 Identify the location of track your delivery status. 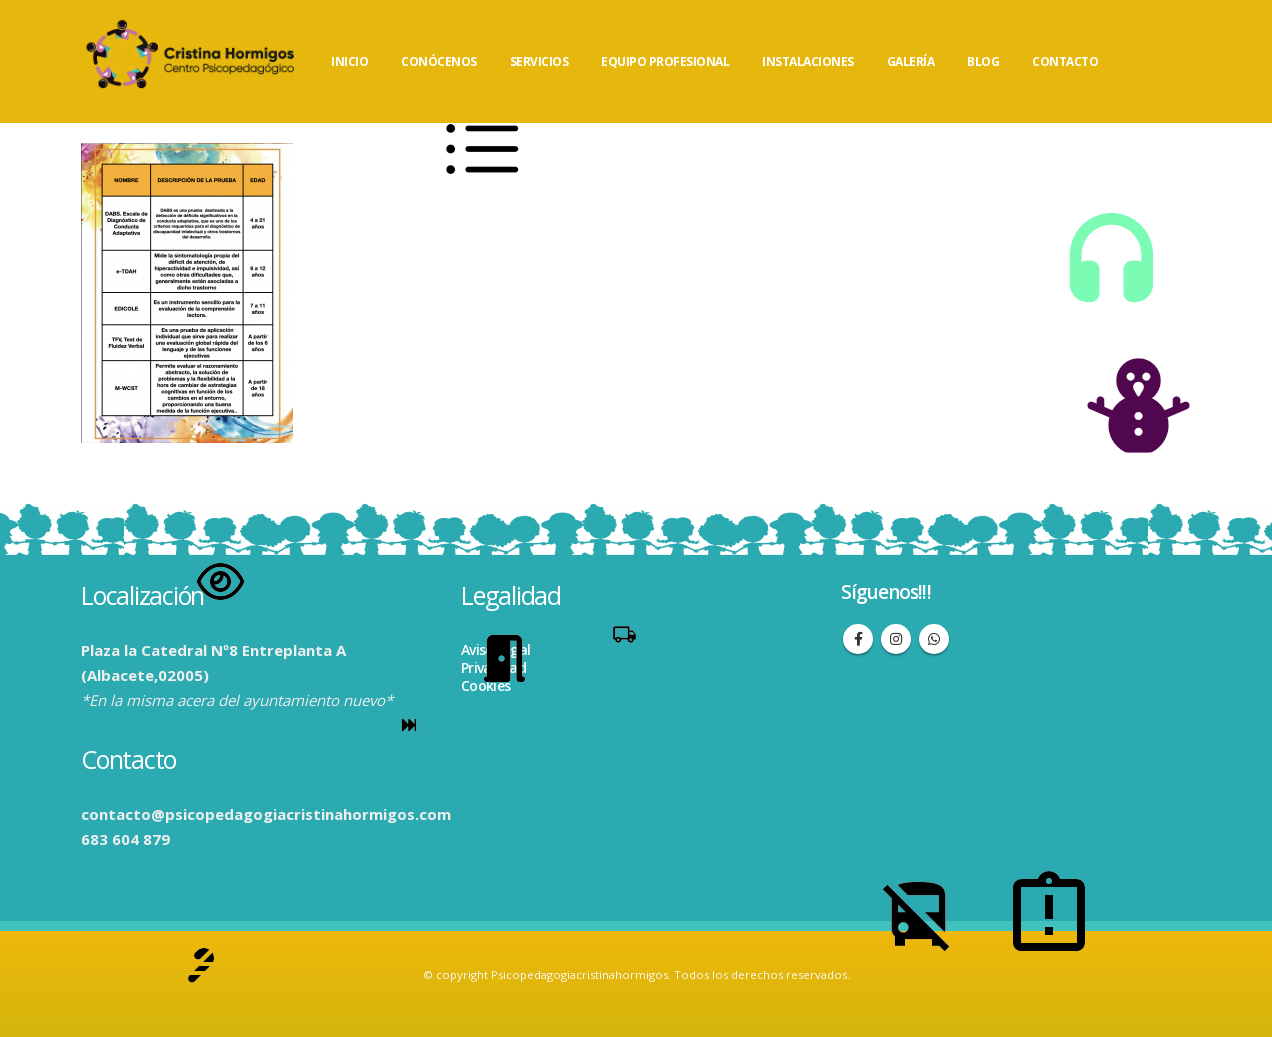
(624, 634).